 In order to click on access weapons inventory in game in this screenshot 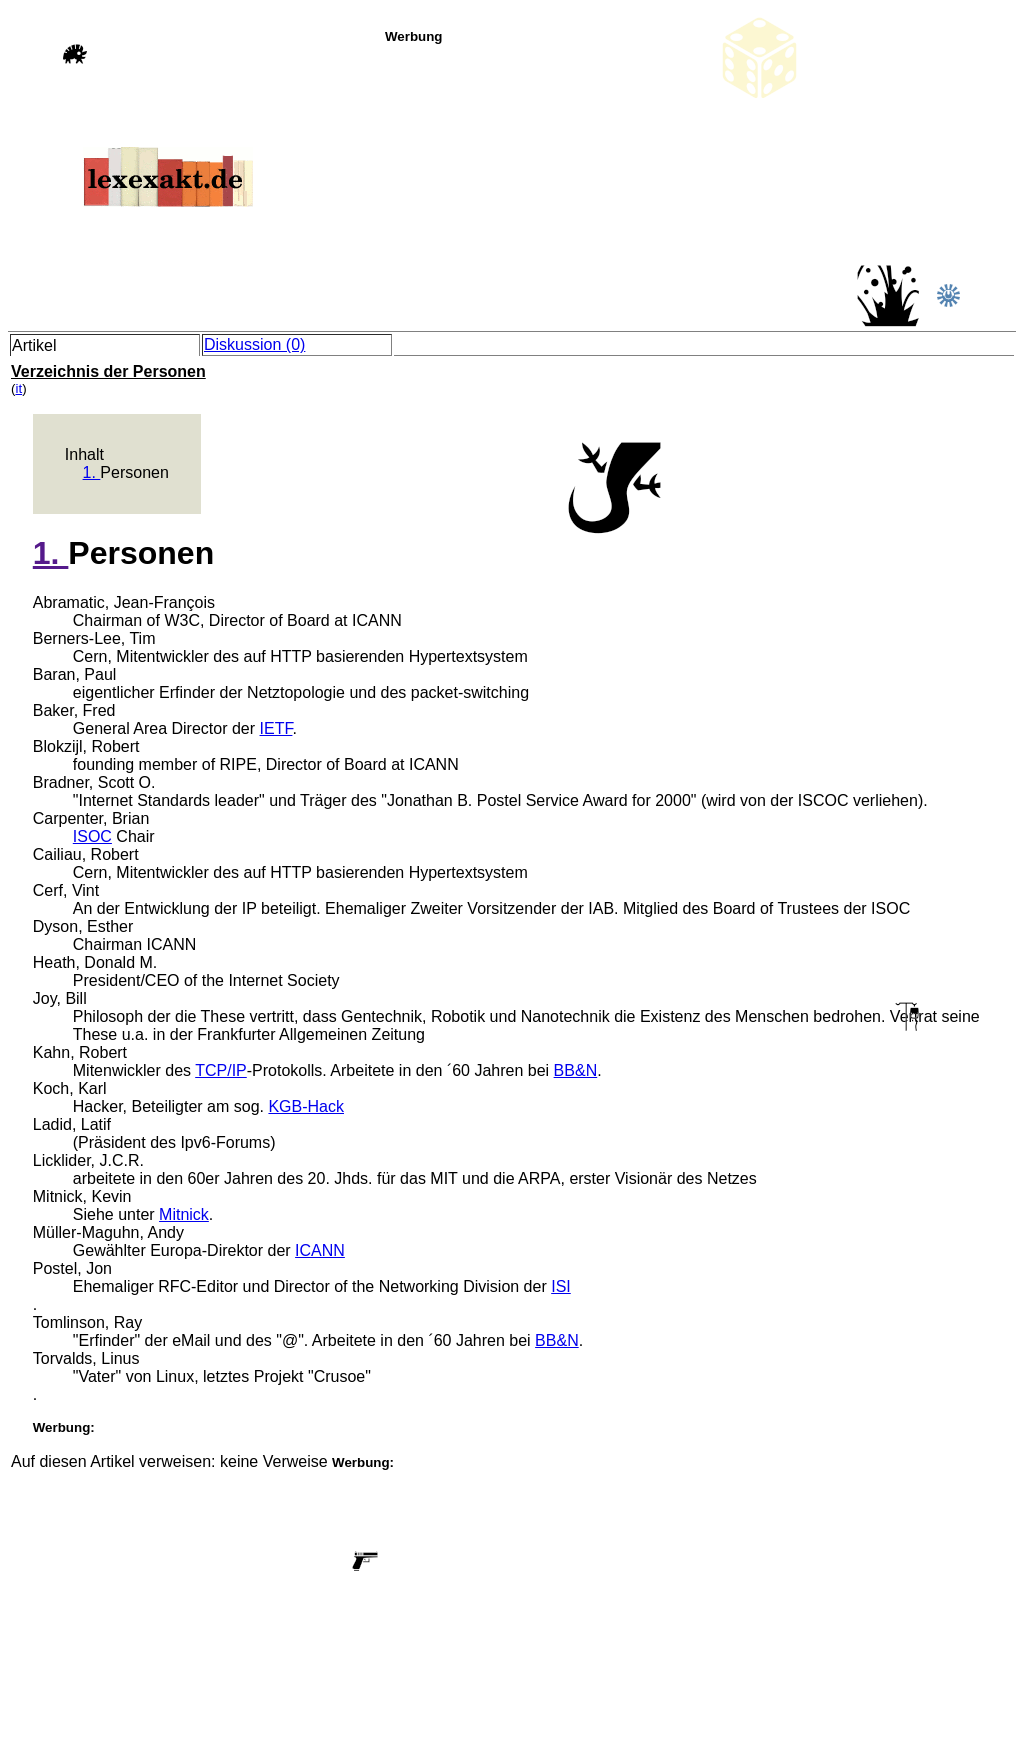, I will do `click(365, 1561)`.